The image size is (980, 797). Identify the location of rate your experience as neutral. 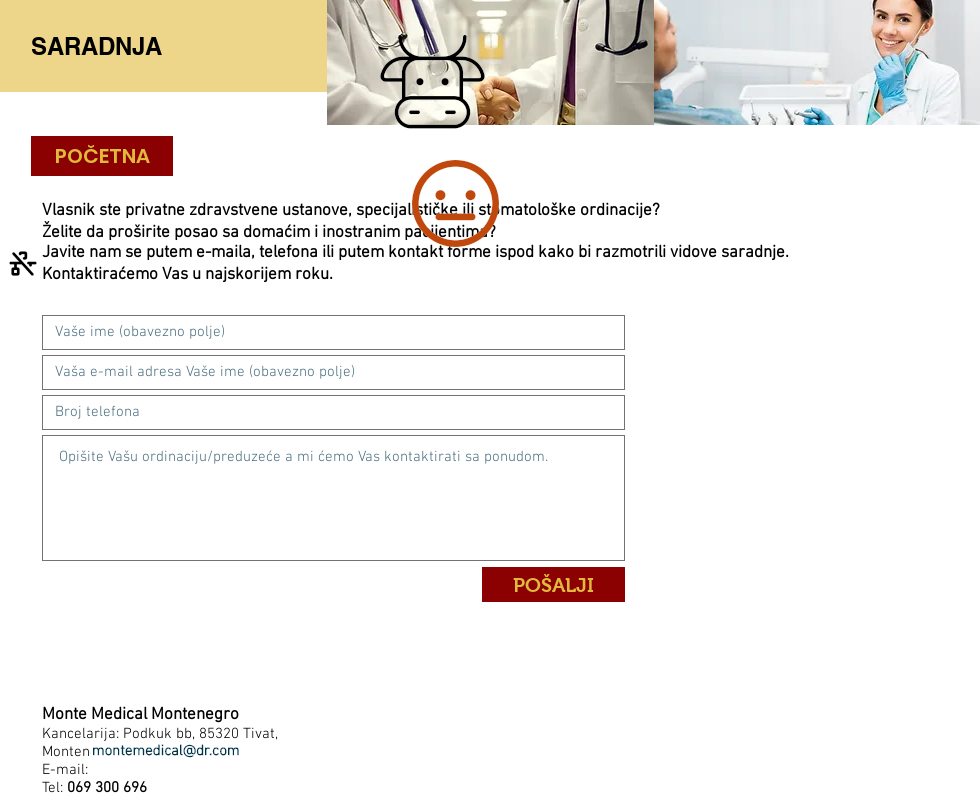
(455, 203).